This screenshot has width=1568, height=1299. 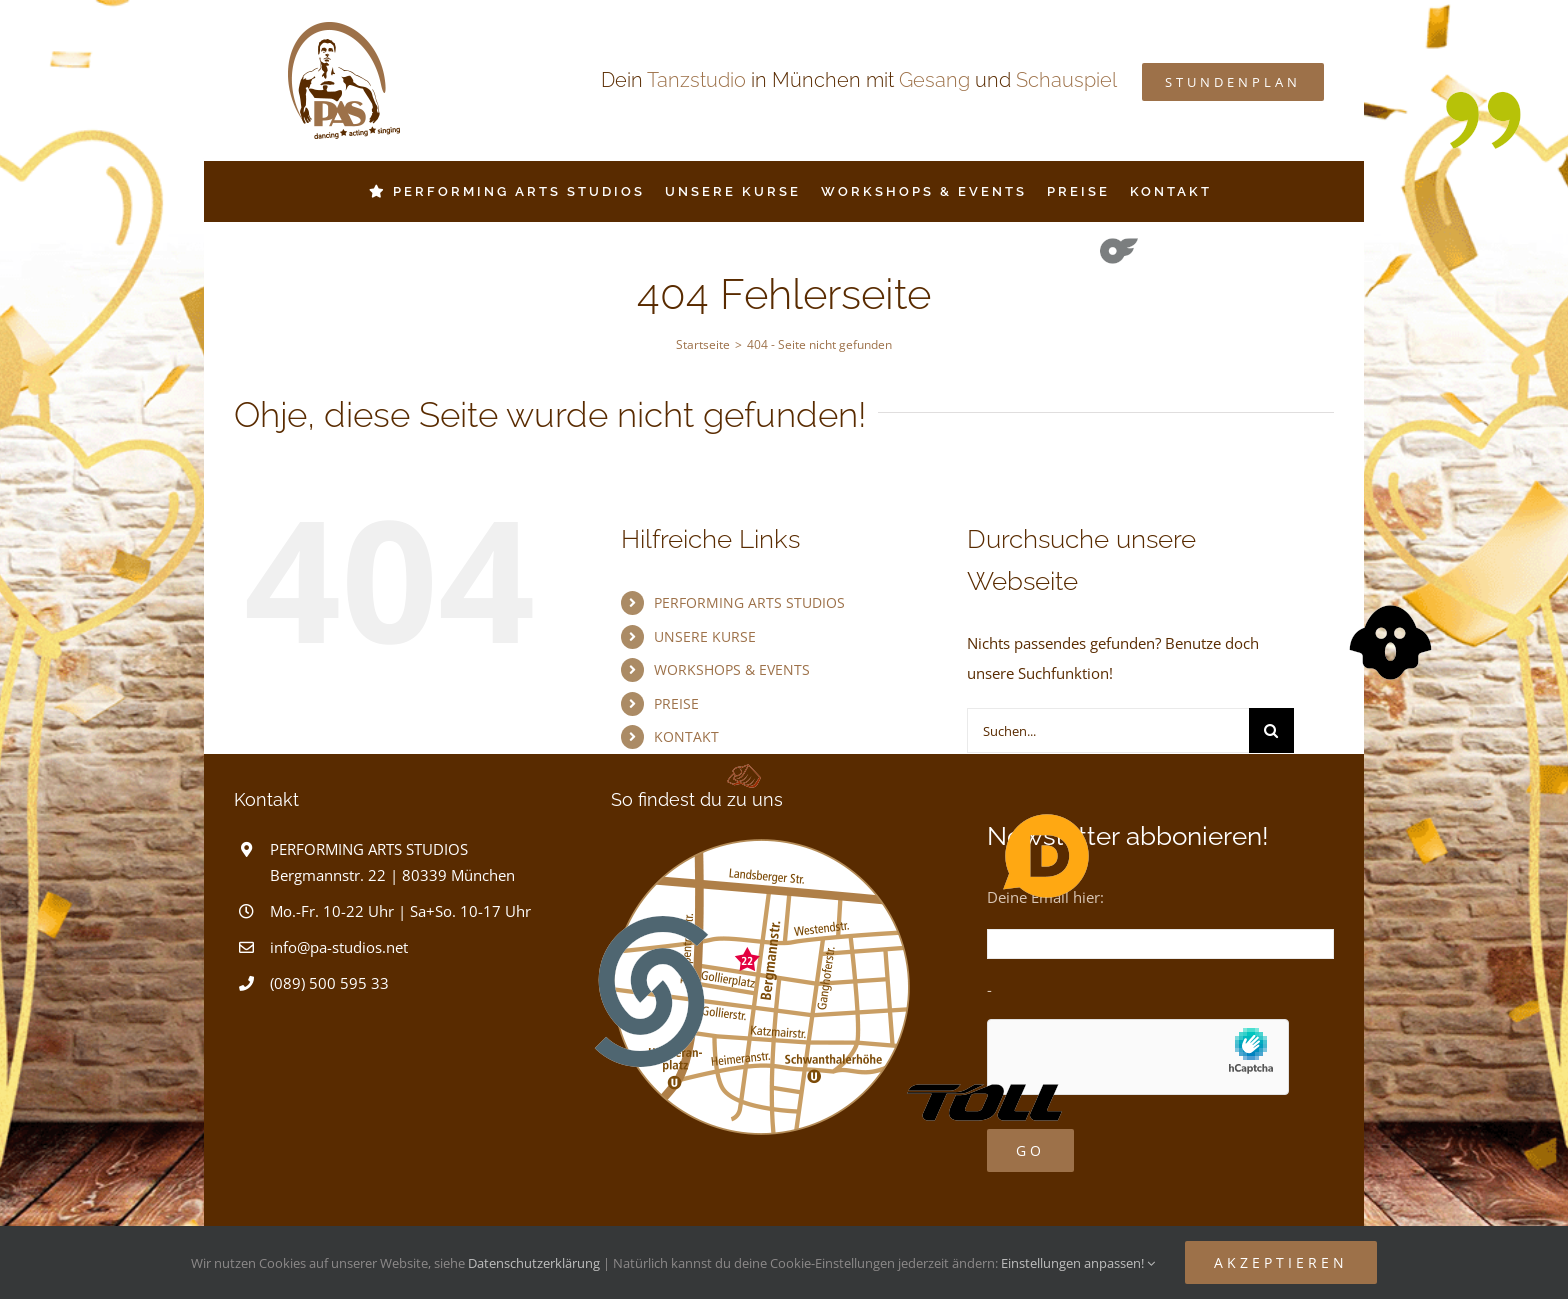 I want to click on lefthook git hooks manager logo, so click(x=744, y=776).